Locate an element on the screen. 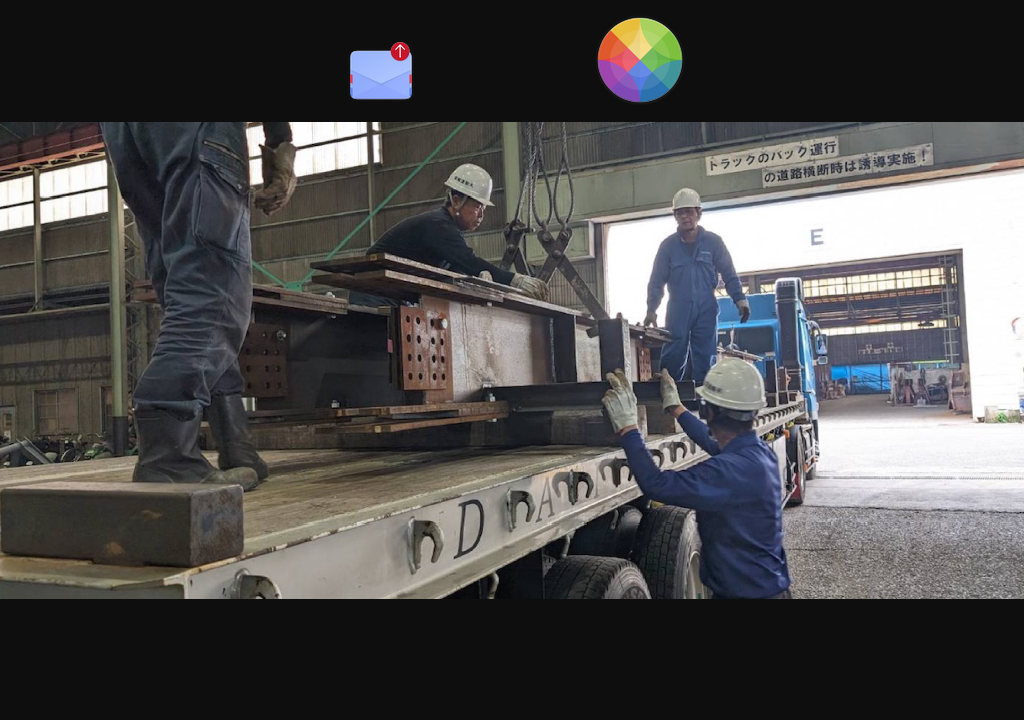 The height and width of the screenshot is (720, 1024). open color picker or palette settings is located at coordinates (640, 60).